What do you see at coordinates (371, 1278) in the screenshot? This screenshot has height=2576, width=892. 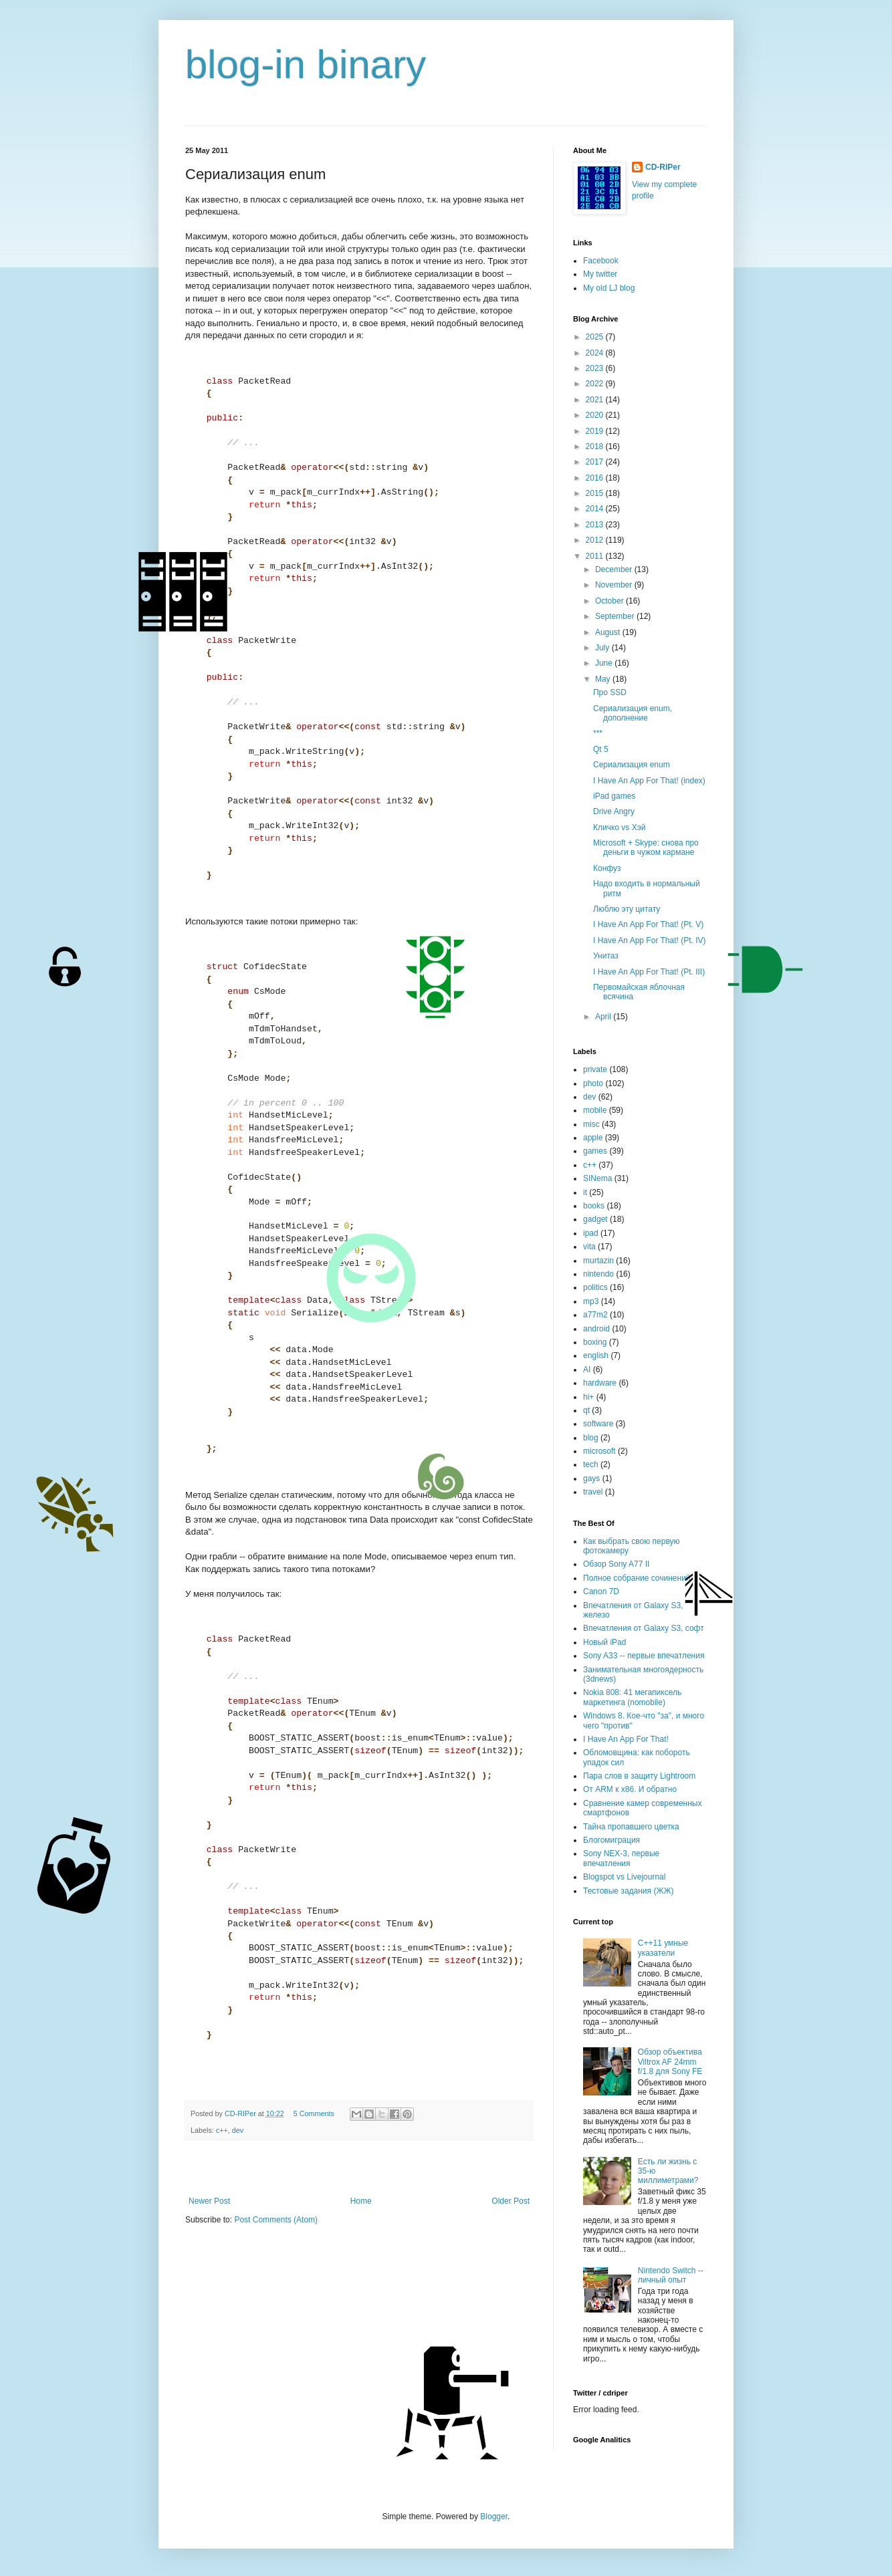 I see `indicates overkill or excessive damage in gameplay` at bounding box center [371, 1278].